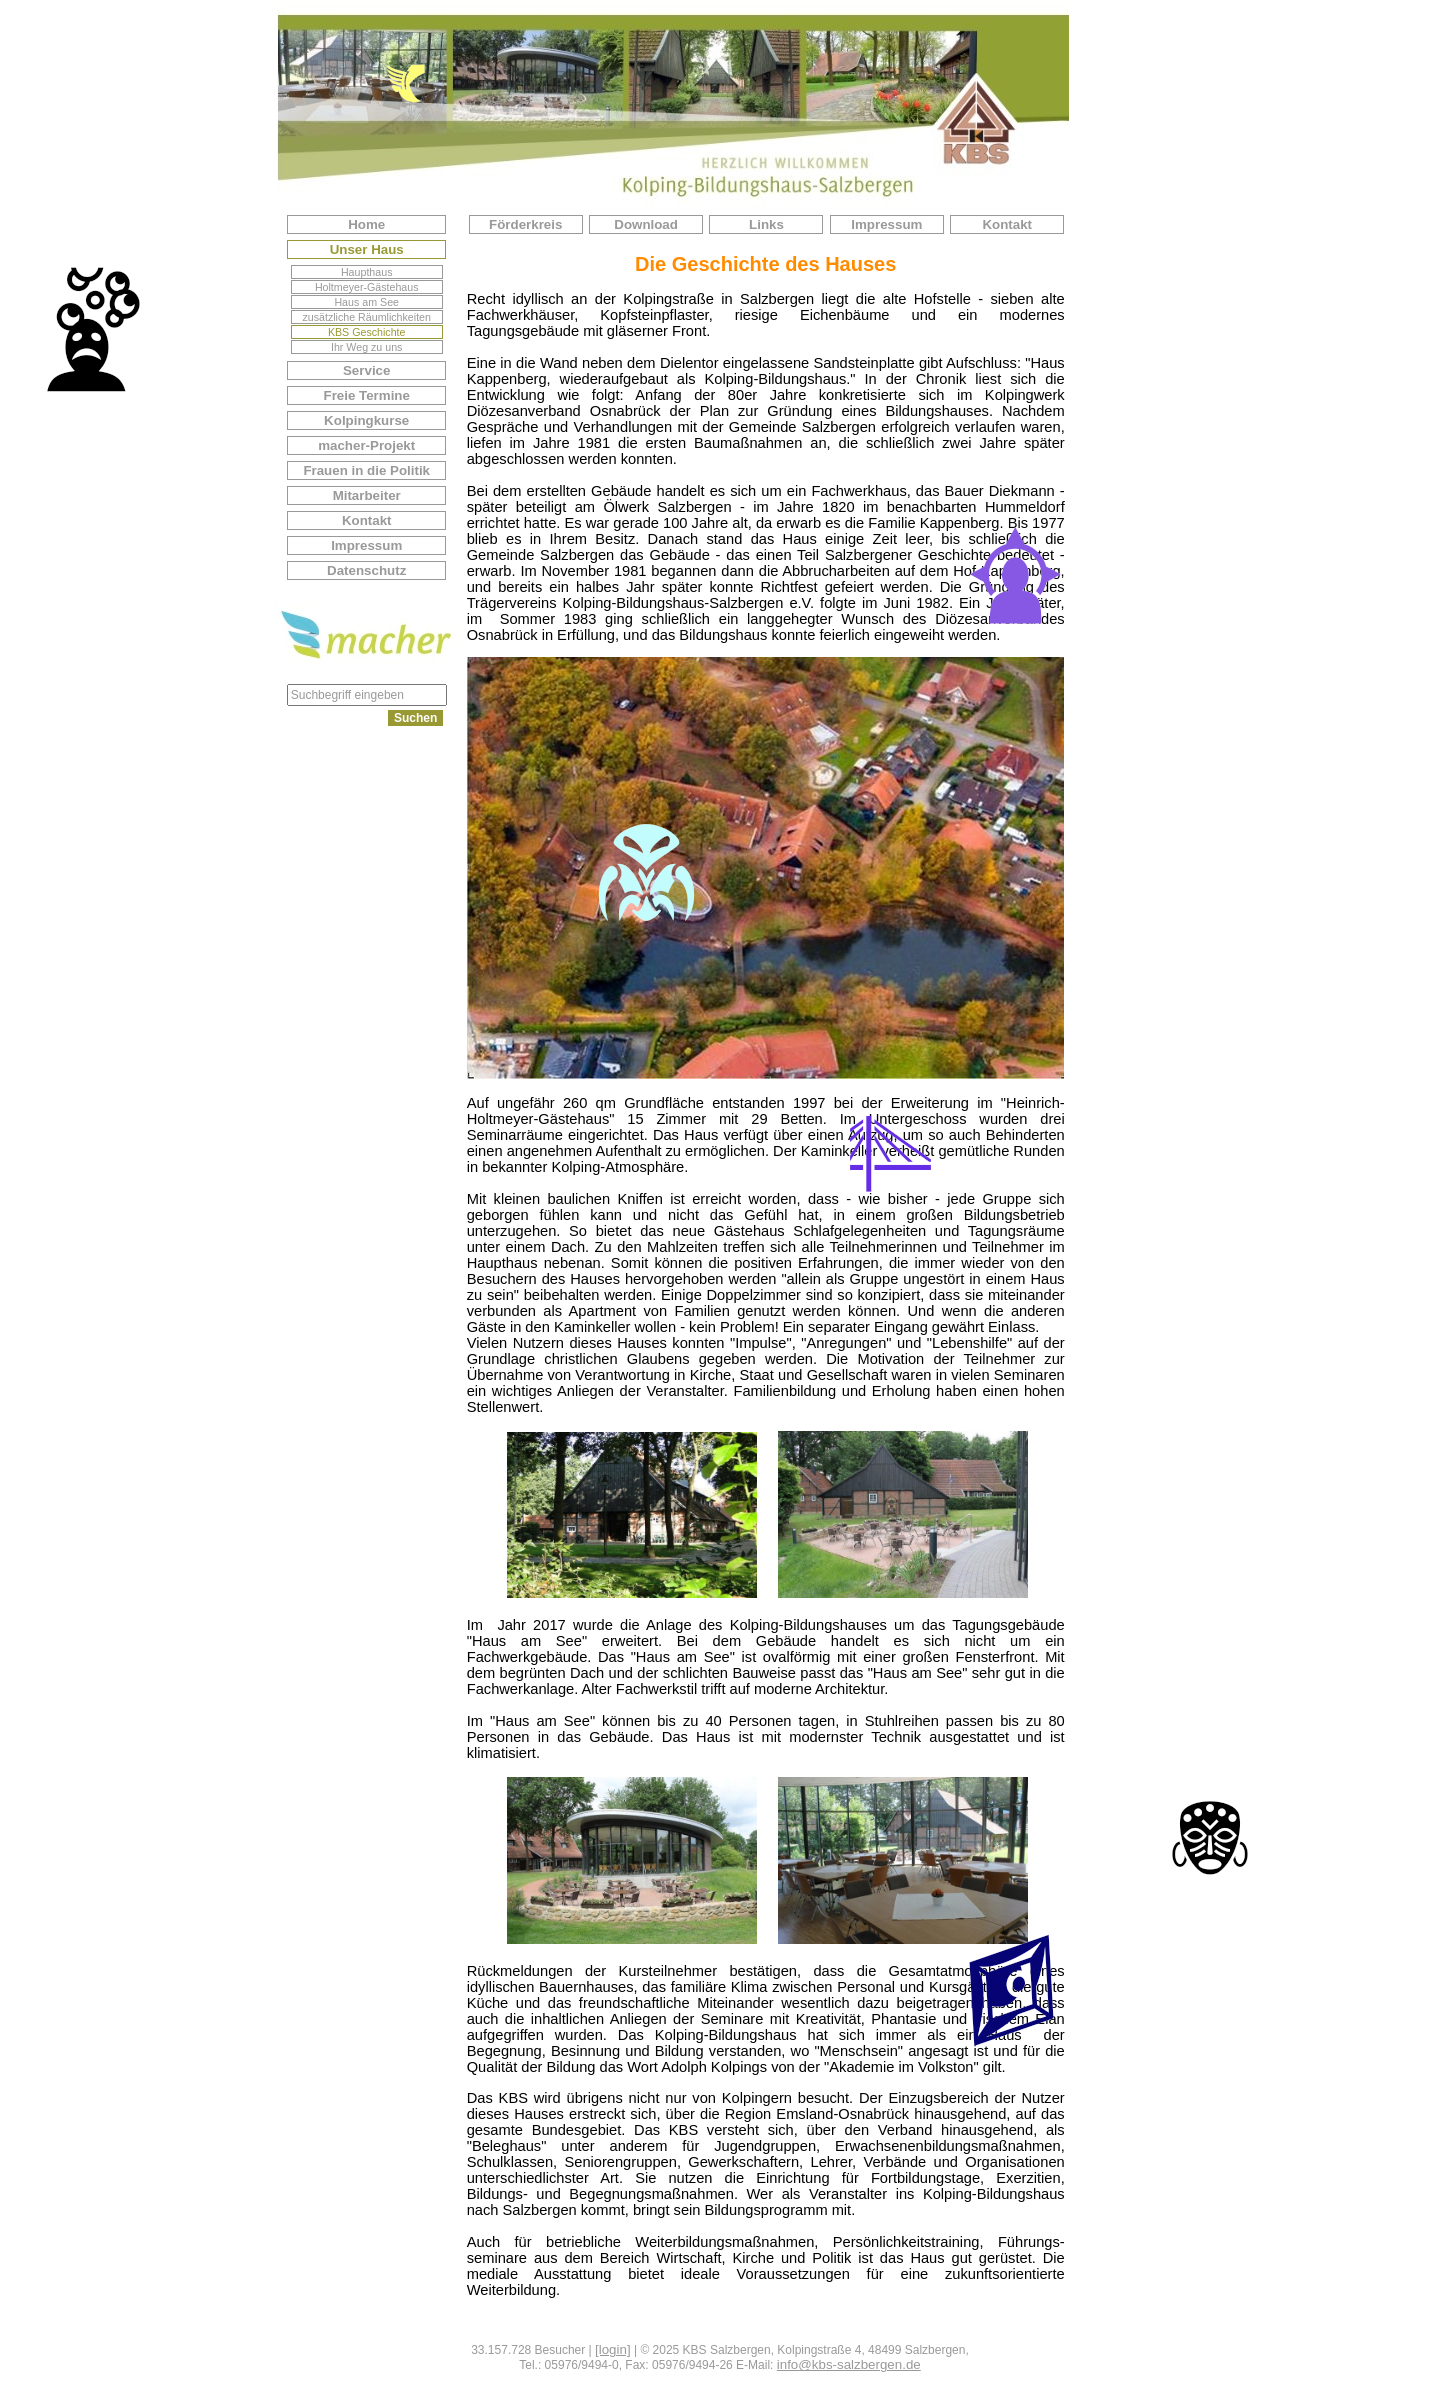 The height and width of the screenshot is (2401, 1440). Describe the element at coordinates (1210, 1838) in the screenshot. I see `access tribal or cultural game content` at that location.